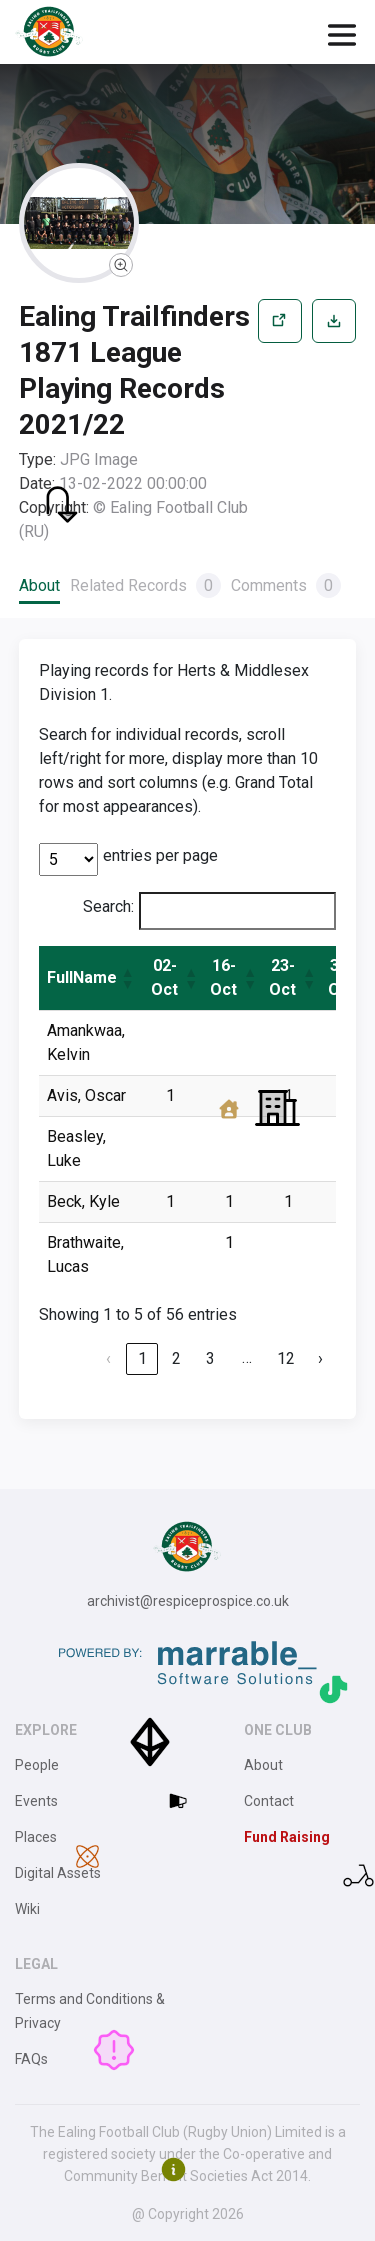  What do you see at coordinates (276, 1108) in the screenshot?
I see `view office or workplace location` at bounding box center [276, 1108].